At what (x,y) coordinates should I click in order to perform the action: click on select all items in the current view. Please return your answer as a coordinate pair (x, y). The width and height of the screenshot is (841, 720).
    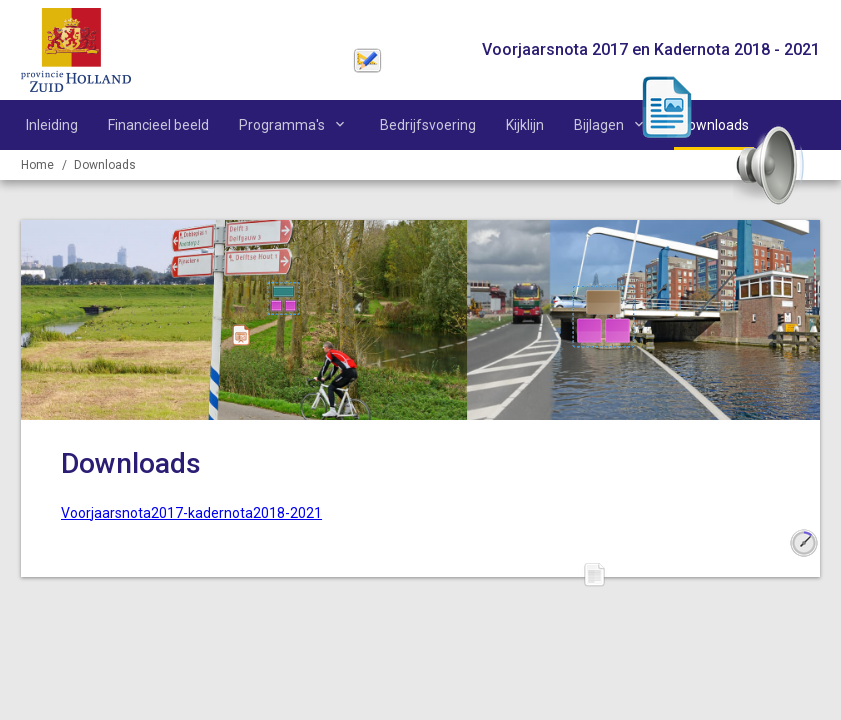
    Looking at the image, I should click on (603, 316).